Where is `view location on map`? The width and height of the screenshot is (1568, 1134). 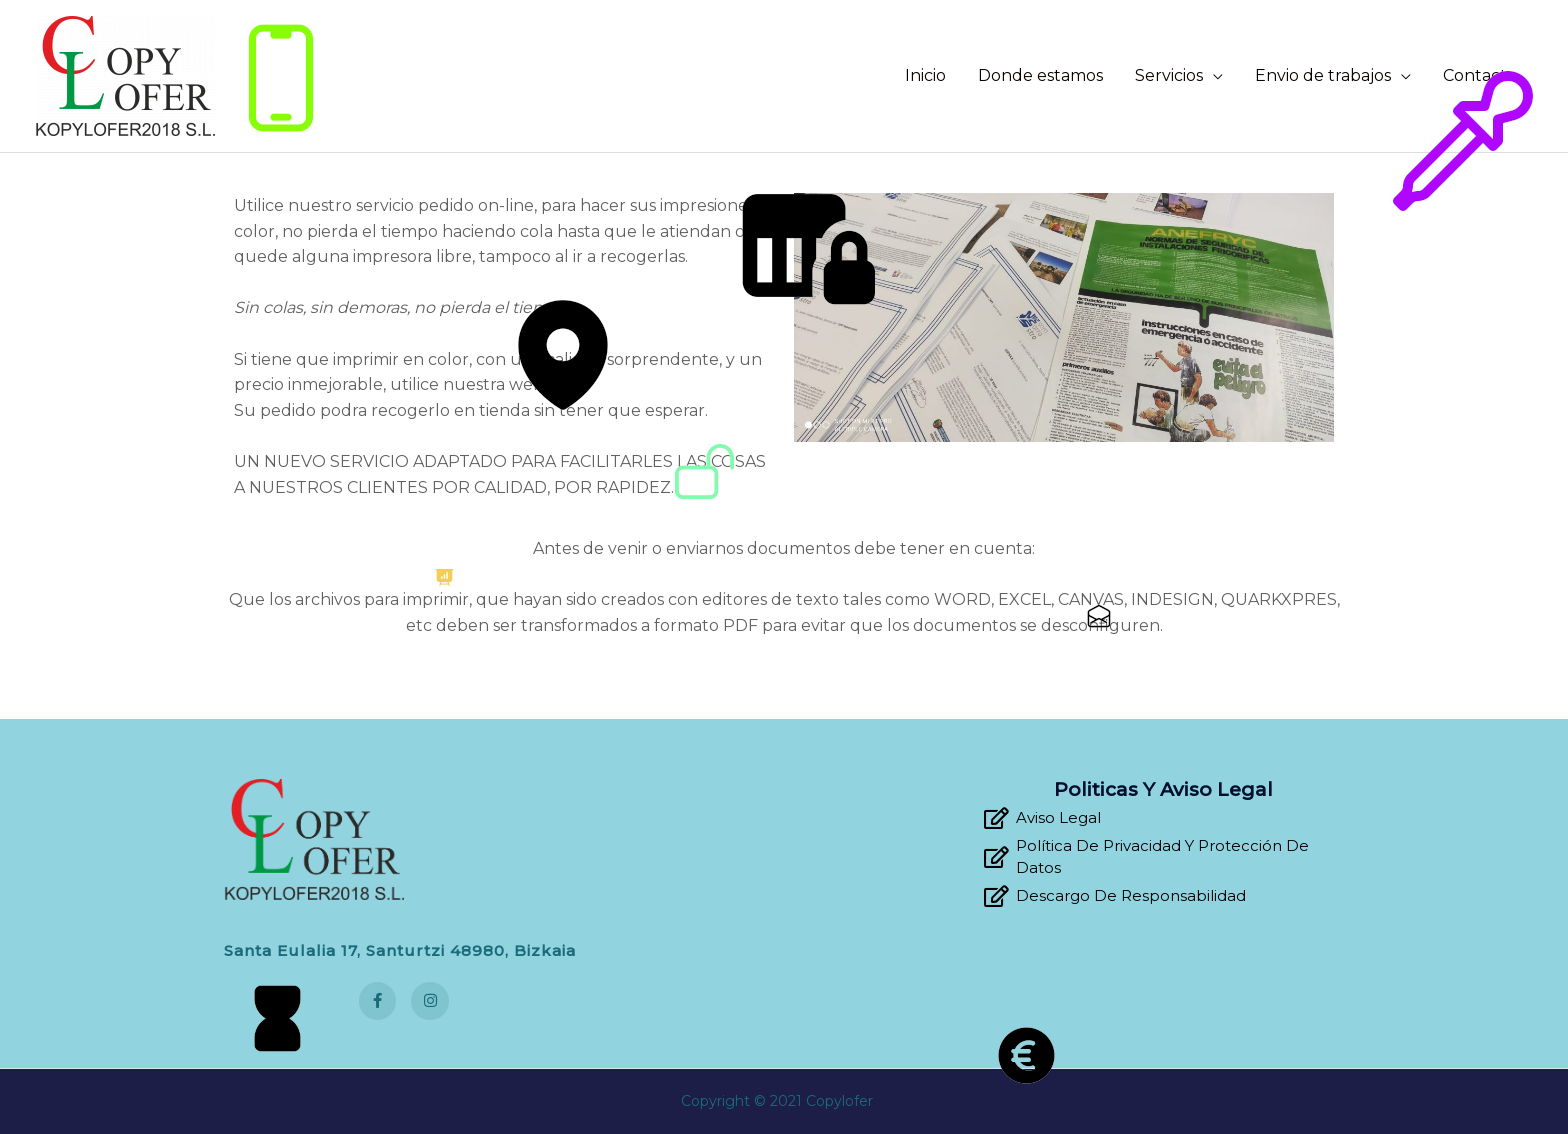 view location on map is located at coordinates (563, 353).